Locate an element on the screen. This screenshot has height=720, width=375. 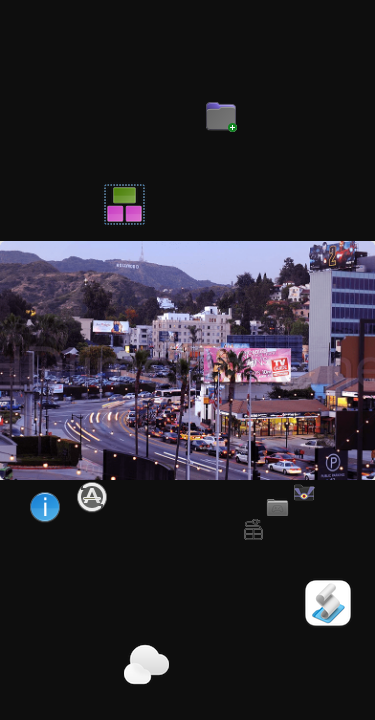
manage folder automation scripts is located at coordinates (328, 603).